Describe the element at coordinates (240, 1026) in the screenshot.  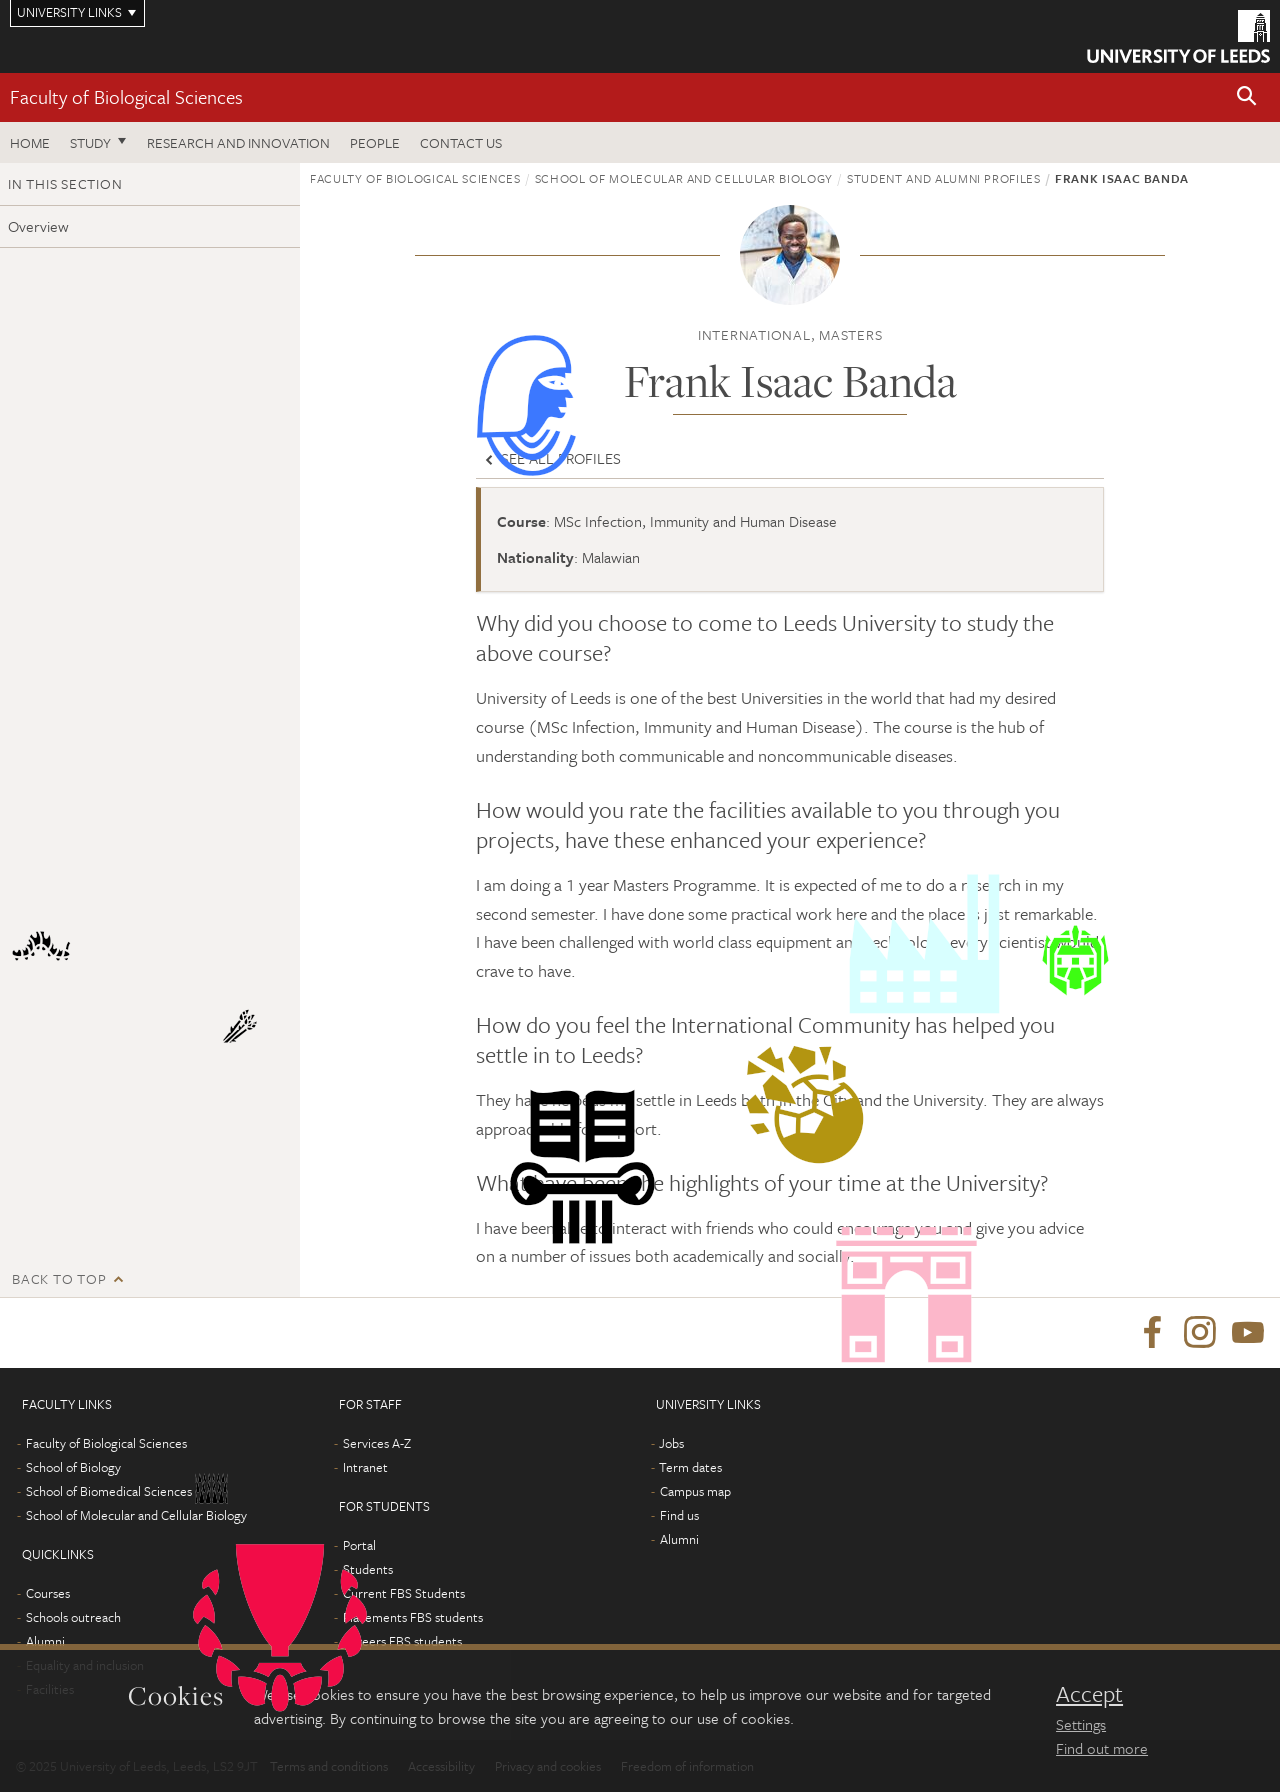
I see `select asparagus as an ingredient` at that location.